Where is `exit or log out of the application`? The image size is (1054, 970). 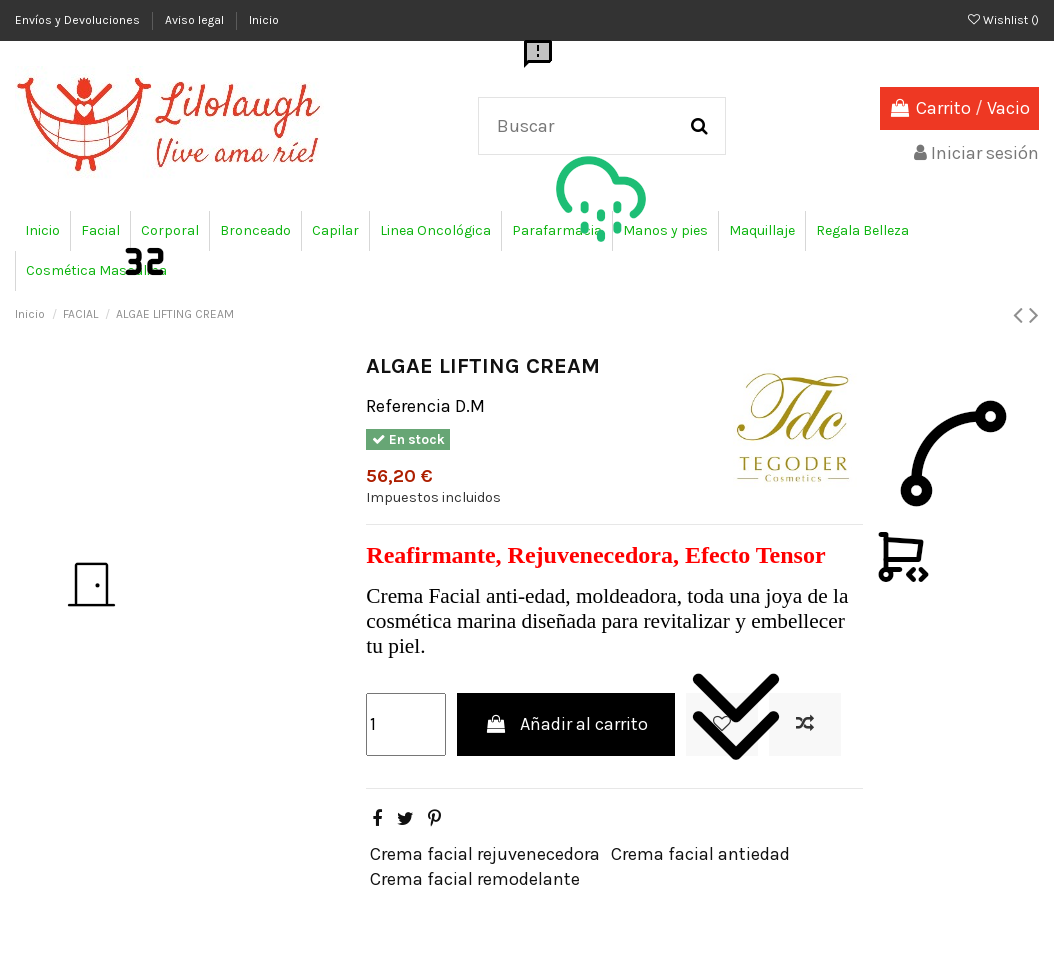
exit or log out of the application is located at coordinates (91, 584).